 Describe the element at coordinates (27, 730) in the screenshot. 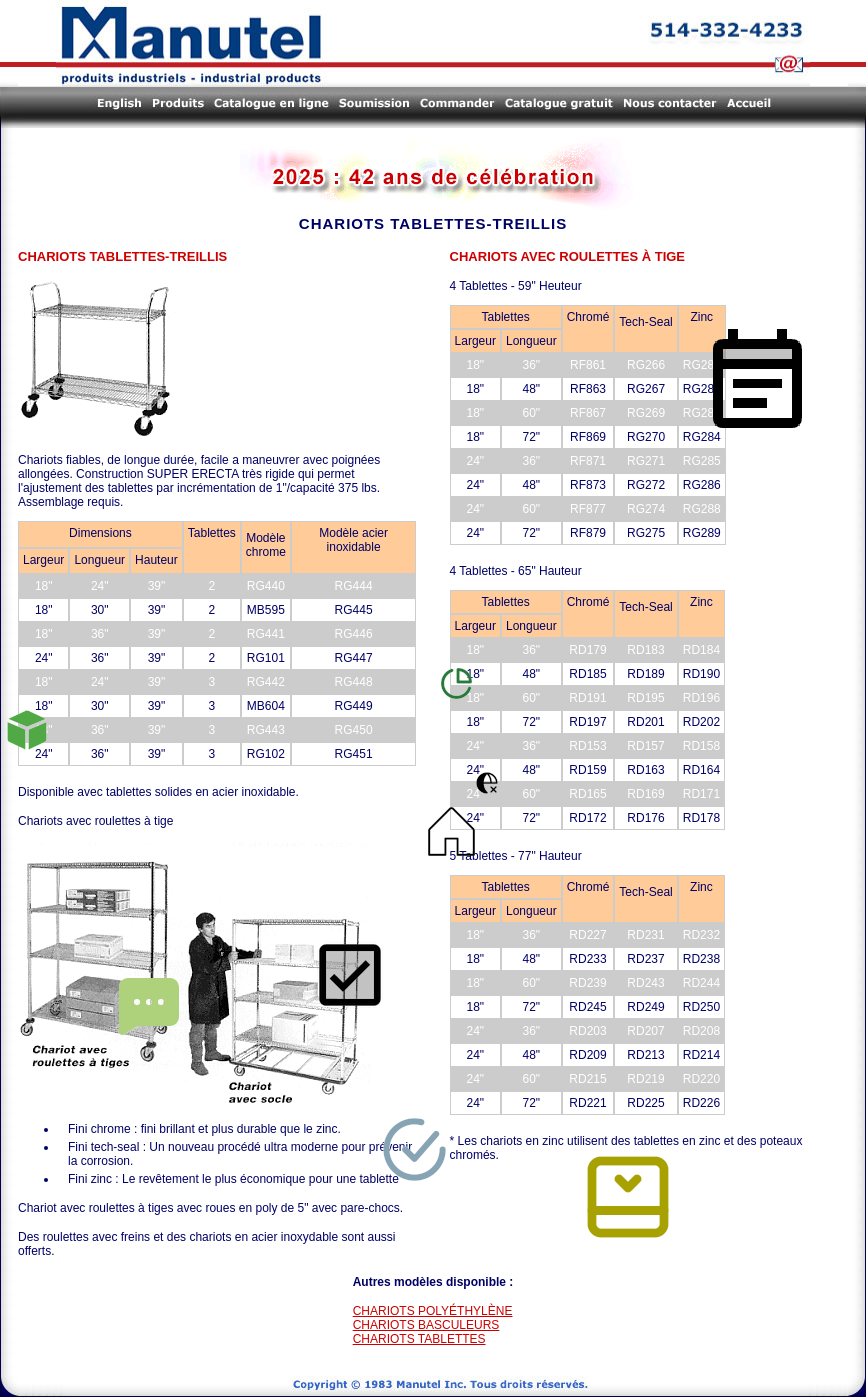

I see `view 3D model or object` at that location.